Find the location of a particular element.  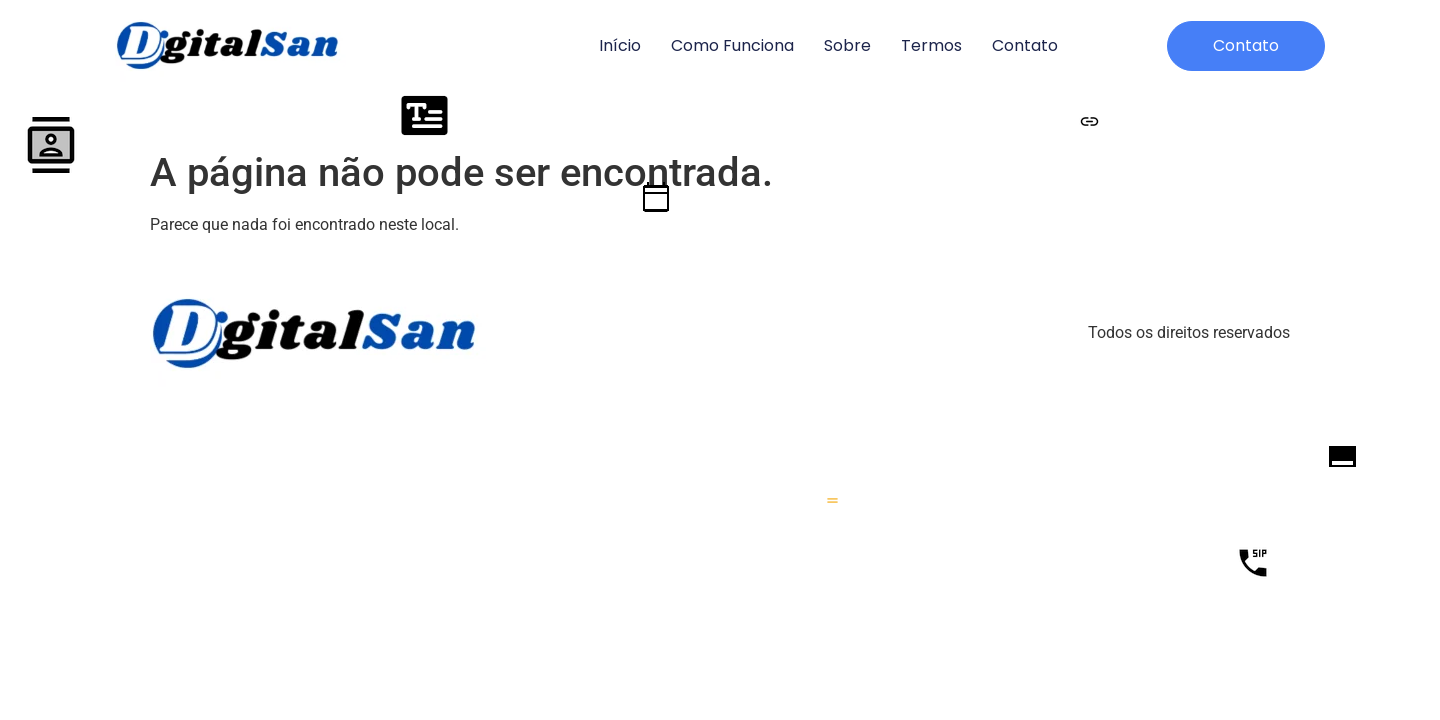

access call-to-action banner or overlay is located at coordinates (1342, 456).